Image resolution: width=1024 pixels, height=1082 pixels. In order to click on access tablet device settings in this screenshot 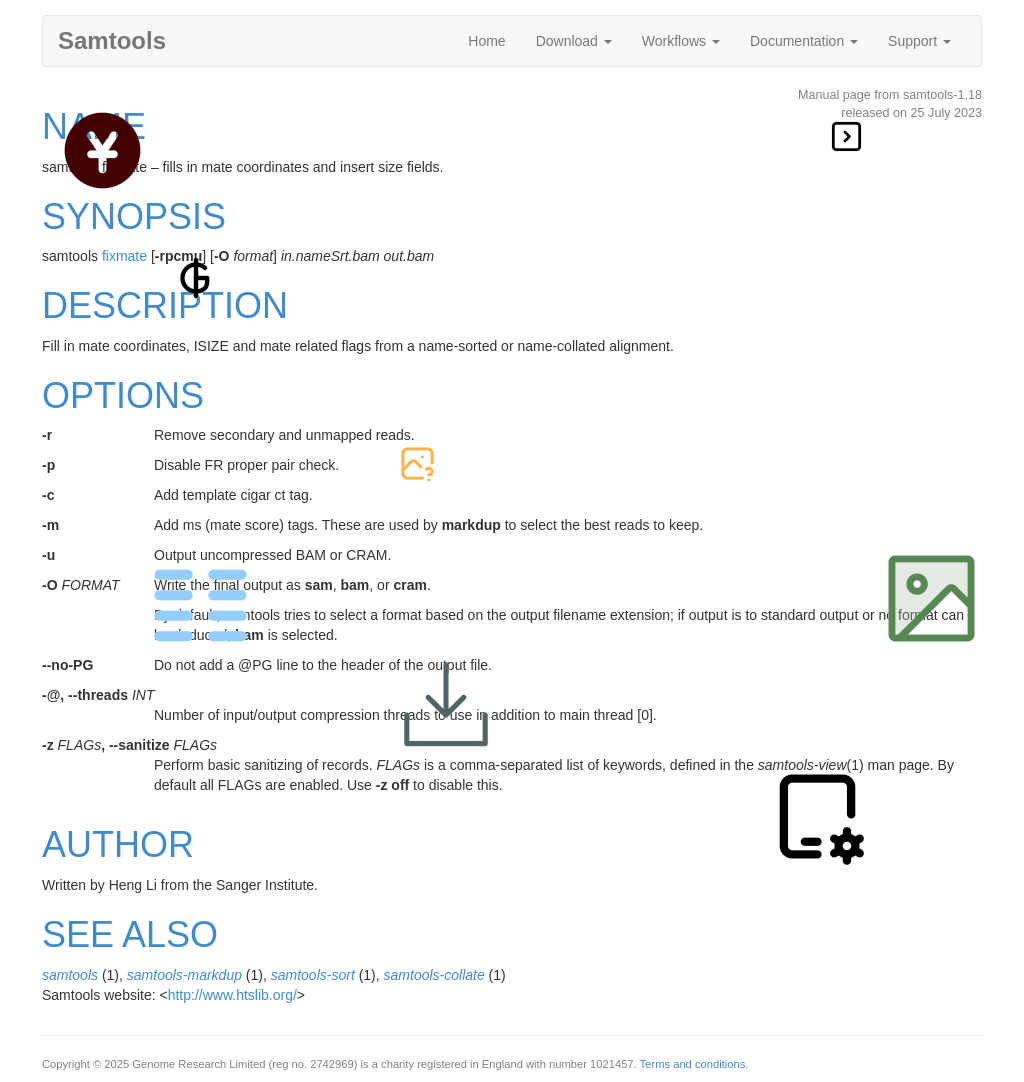, I will do `click(817, 816)`.